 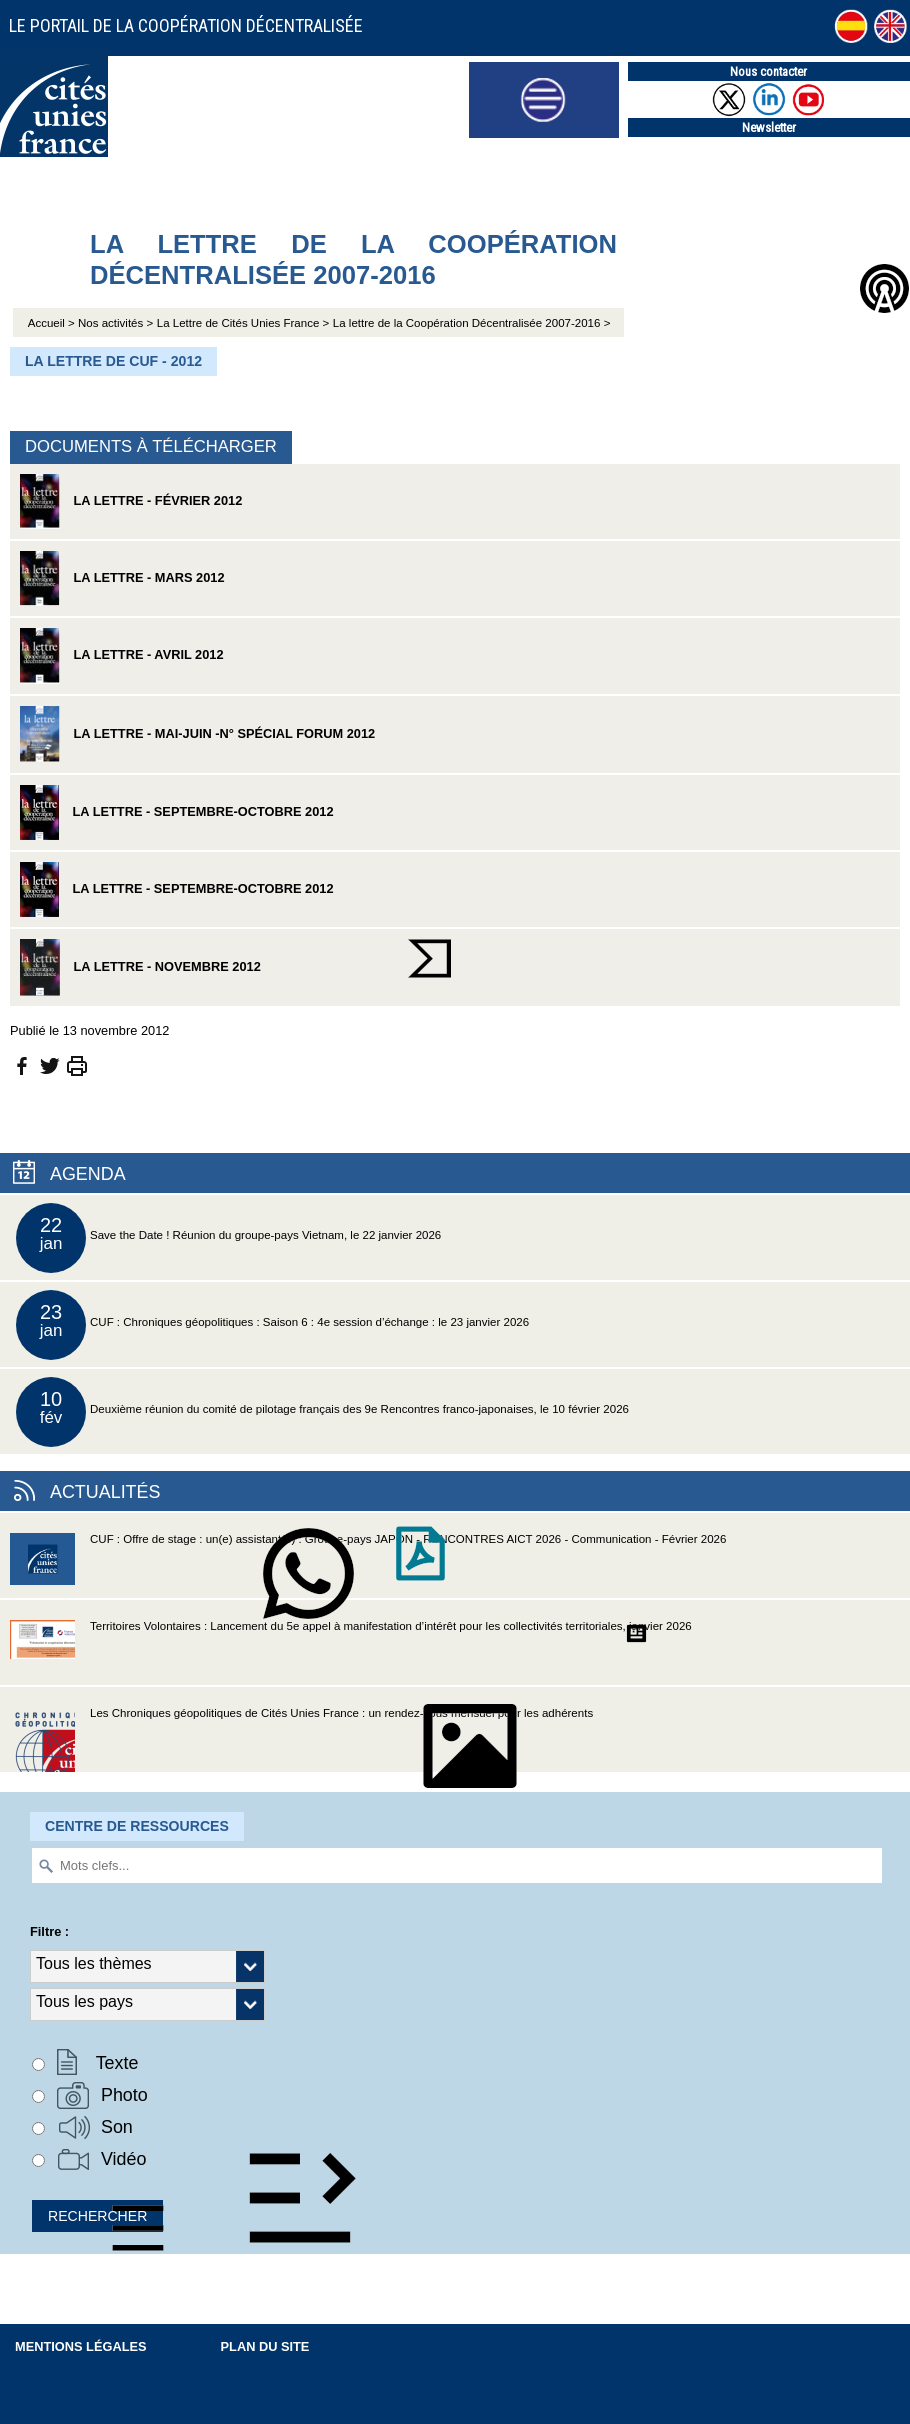 What do you see at coordinates (470, 1746) in the screenshot?
I see `view image or photo` at bounding box center [470, 1746].